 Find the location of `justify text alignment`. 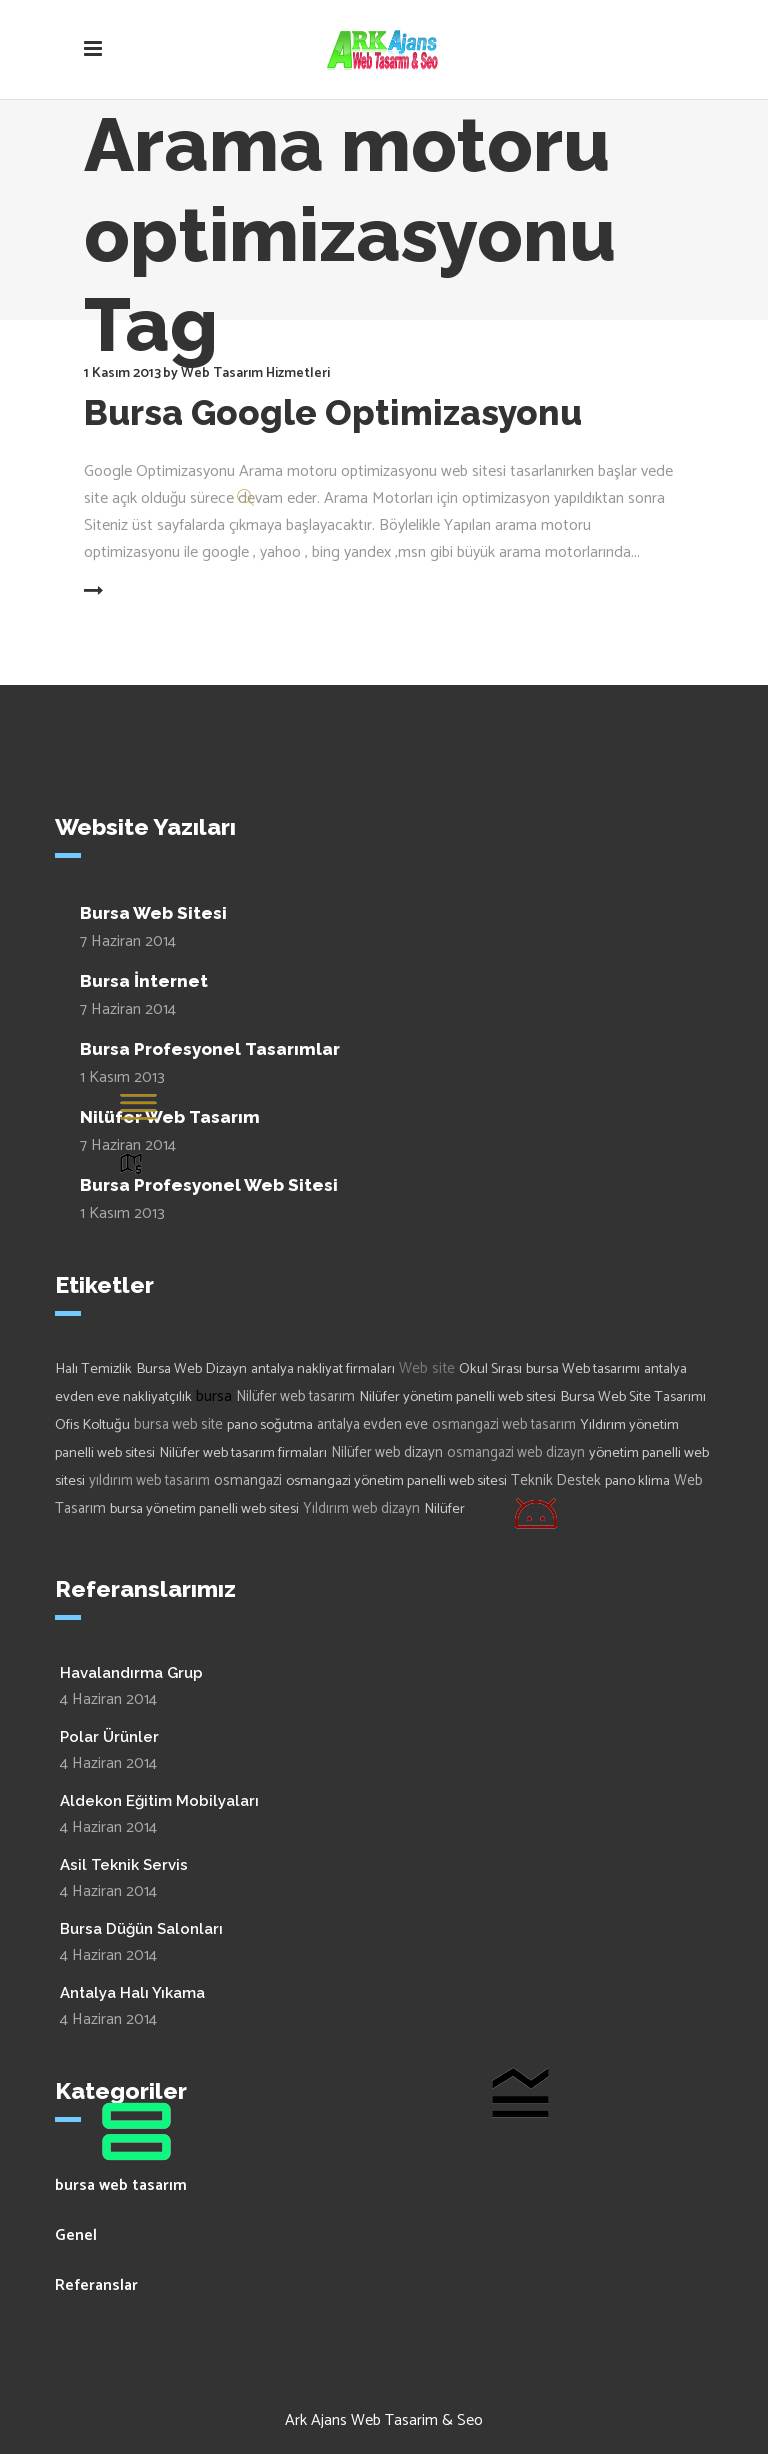

justify text alignment is located at coordinates (138, 1107).